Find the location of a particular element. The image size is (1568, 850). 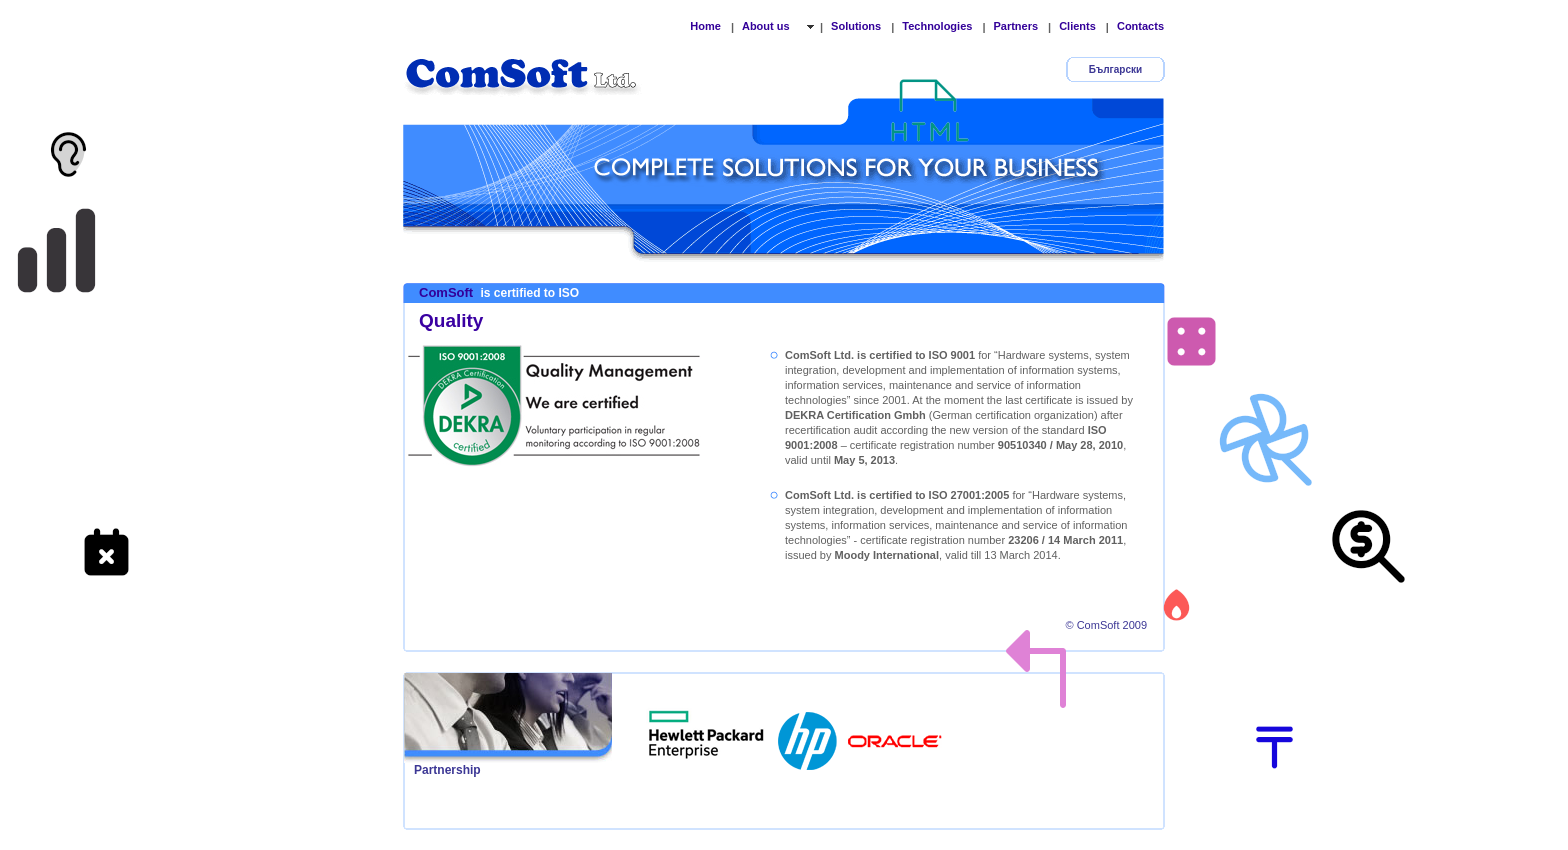

roll or randomize a selection is located at coordinates (1191, 341).